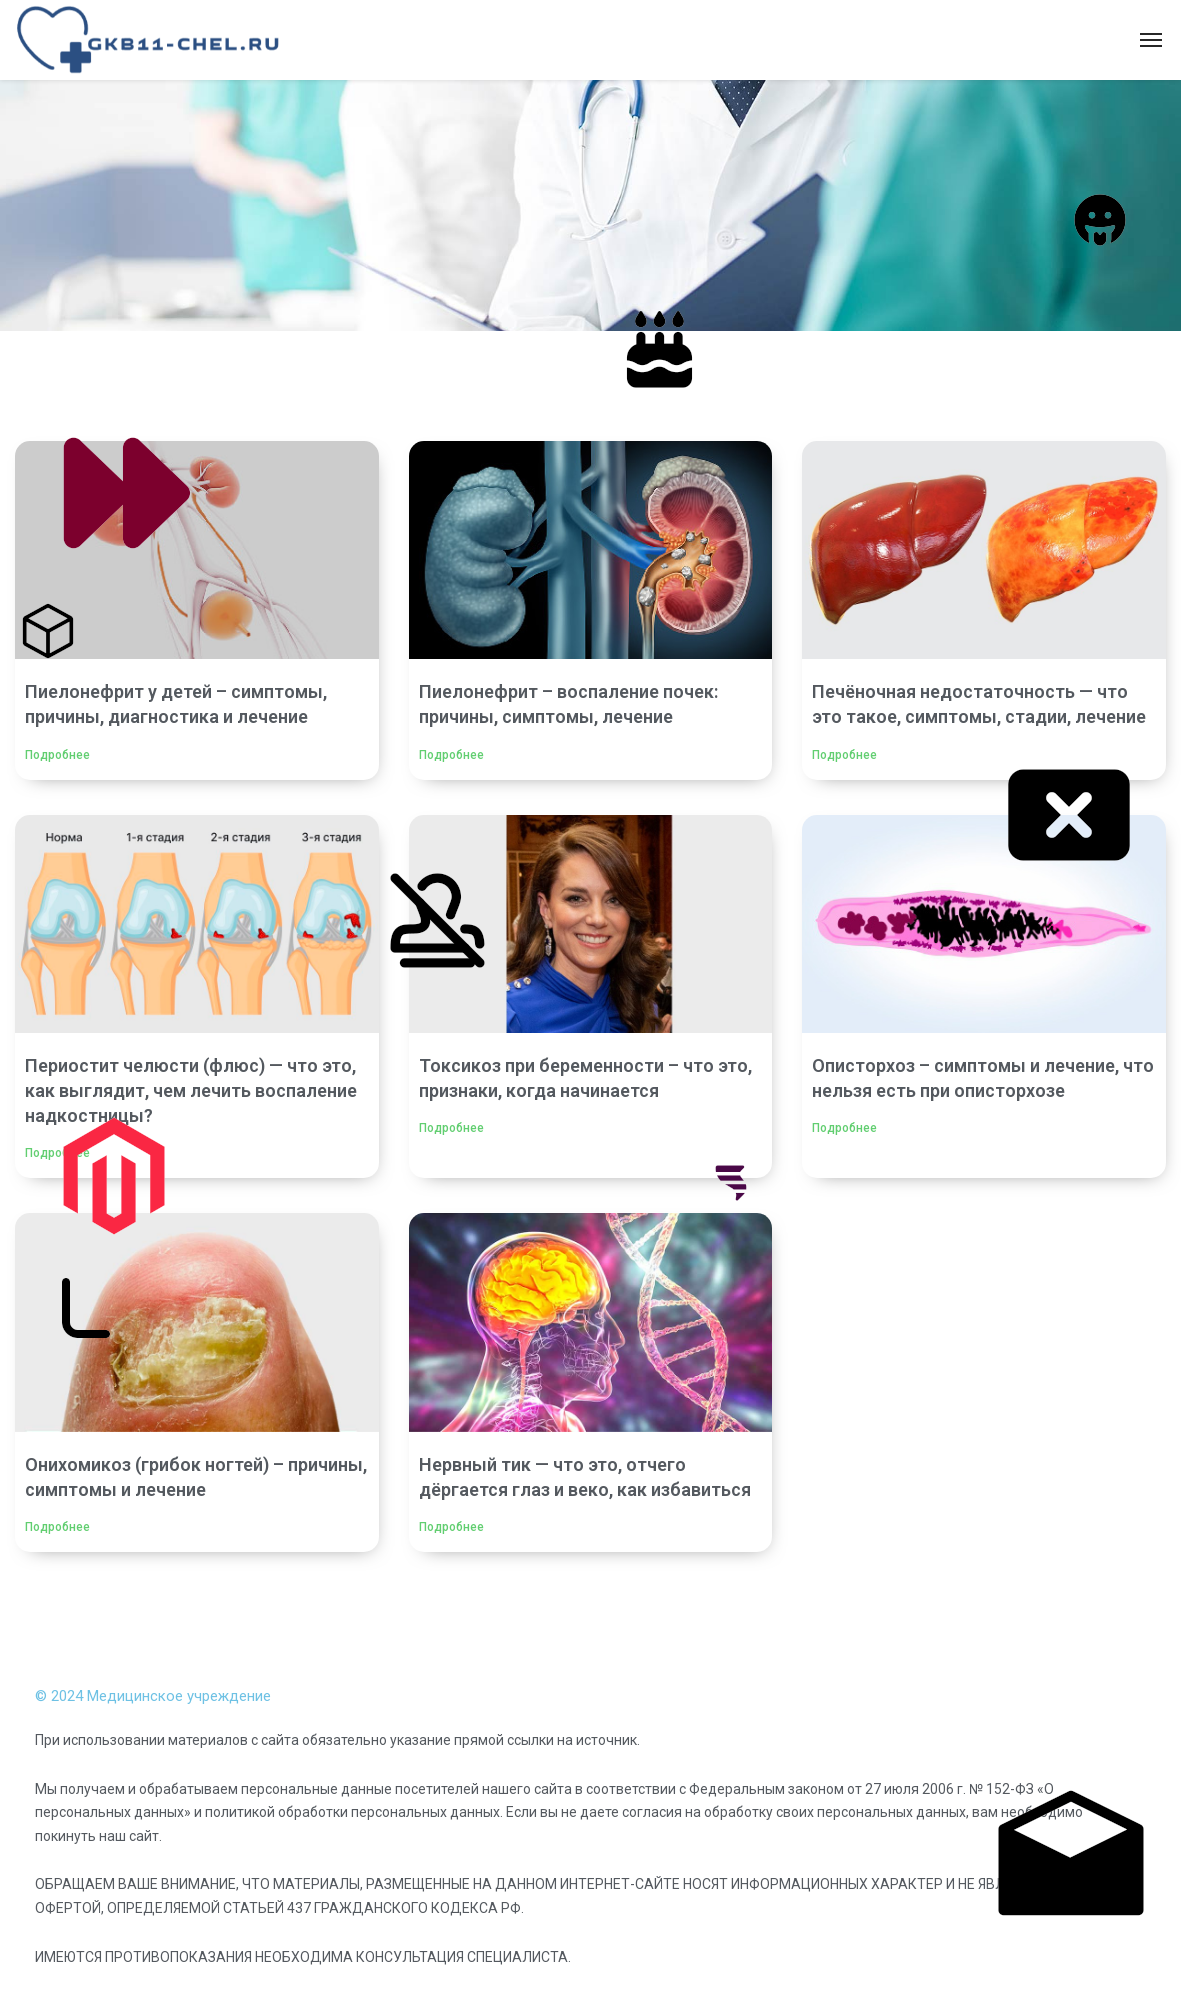  Describe the element at coordinates (119, 493) in the screenshot. I see `skip to the next track` at that location.